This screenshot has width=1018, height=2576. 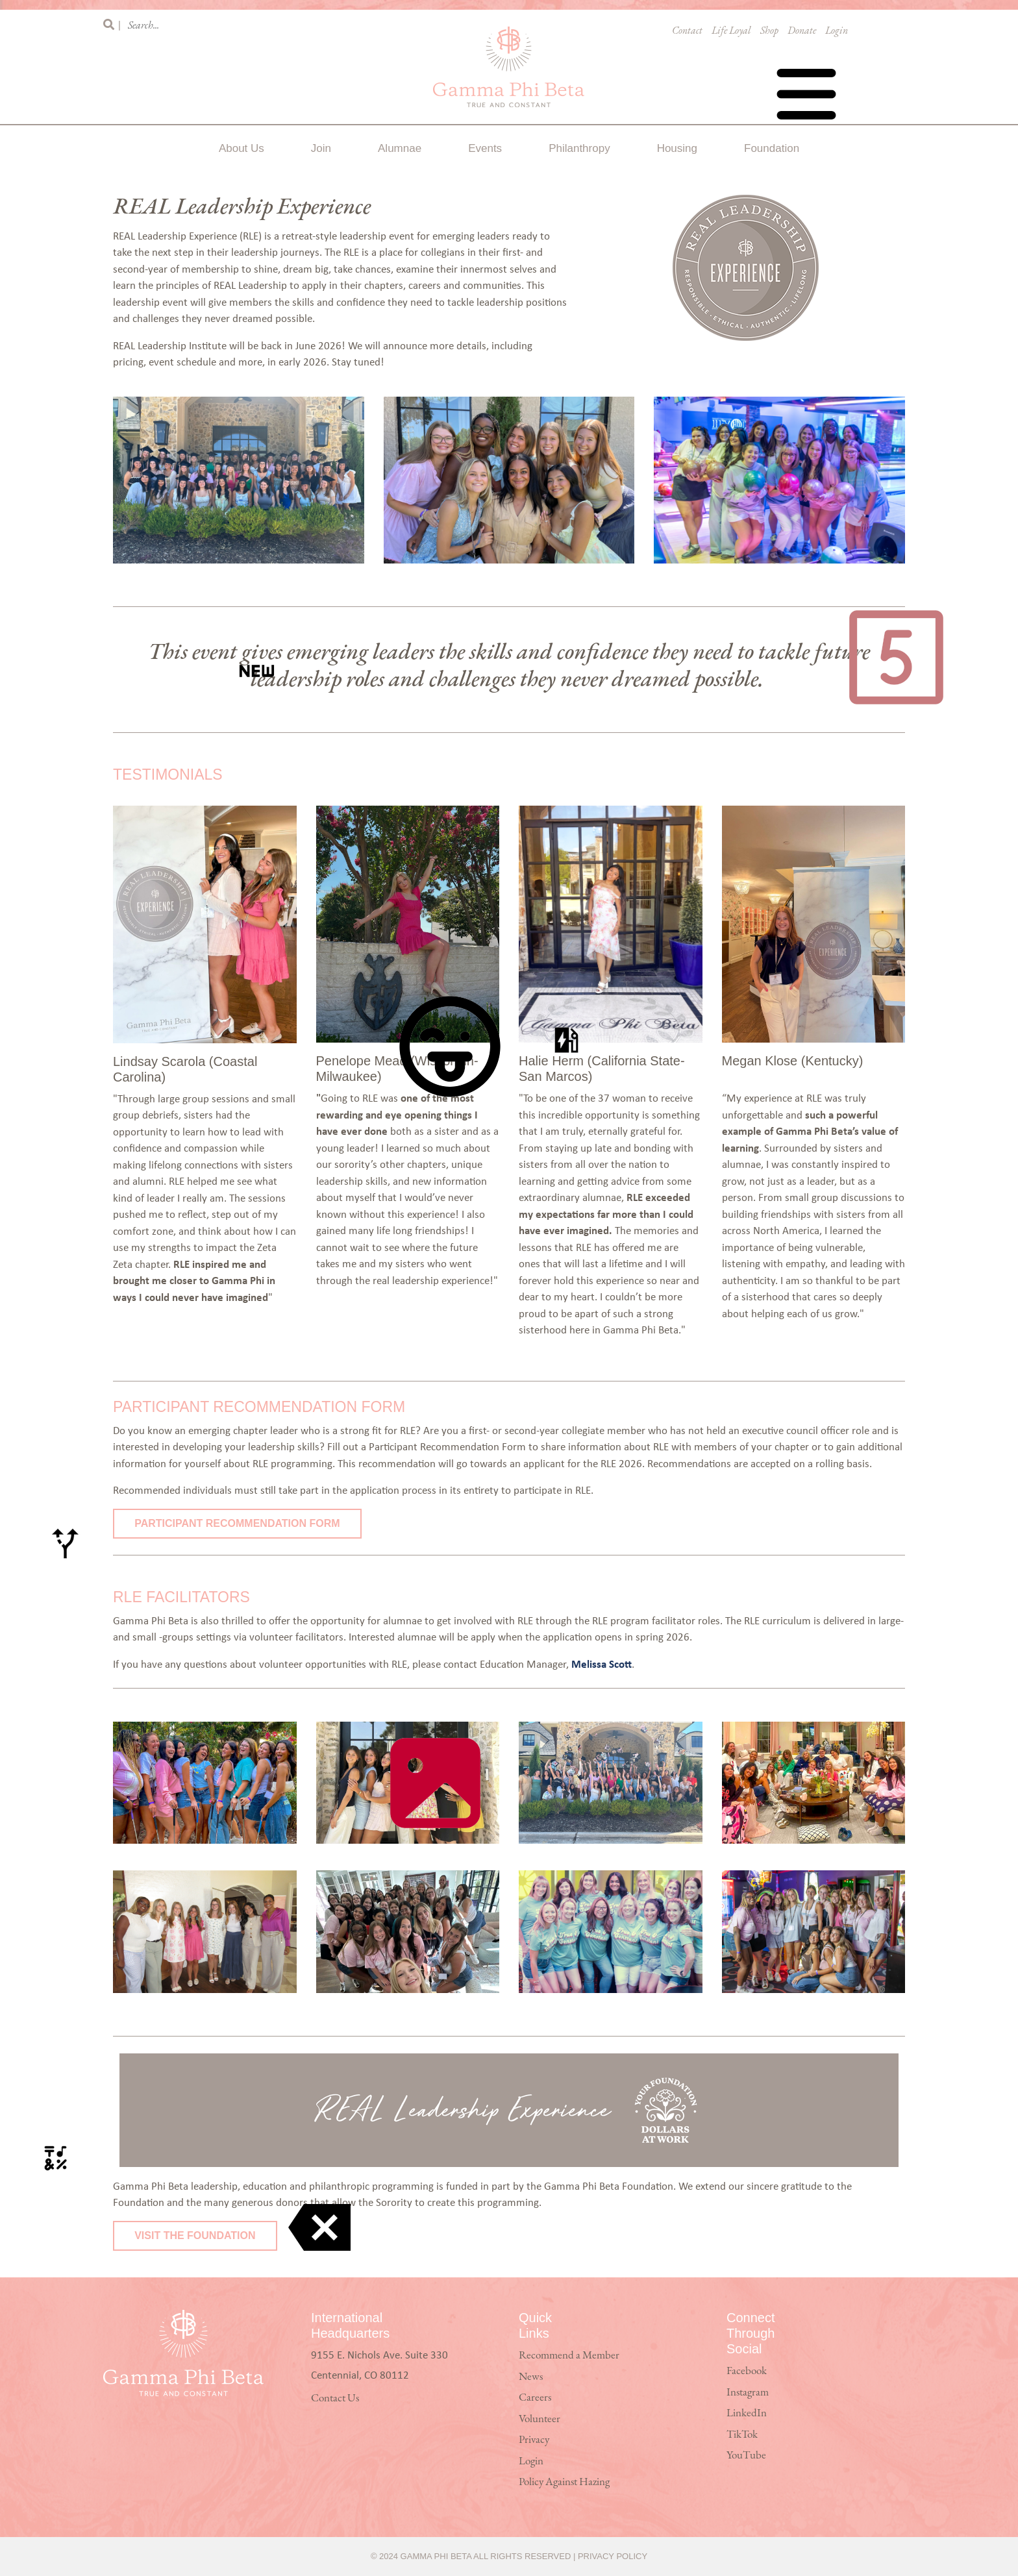 What do you see at coordinates (256, 671) in the screenshot?
I see `indicates new content or recently added items` at bounding box center [256, 671].